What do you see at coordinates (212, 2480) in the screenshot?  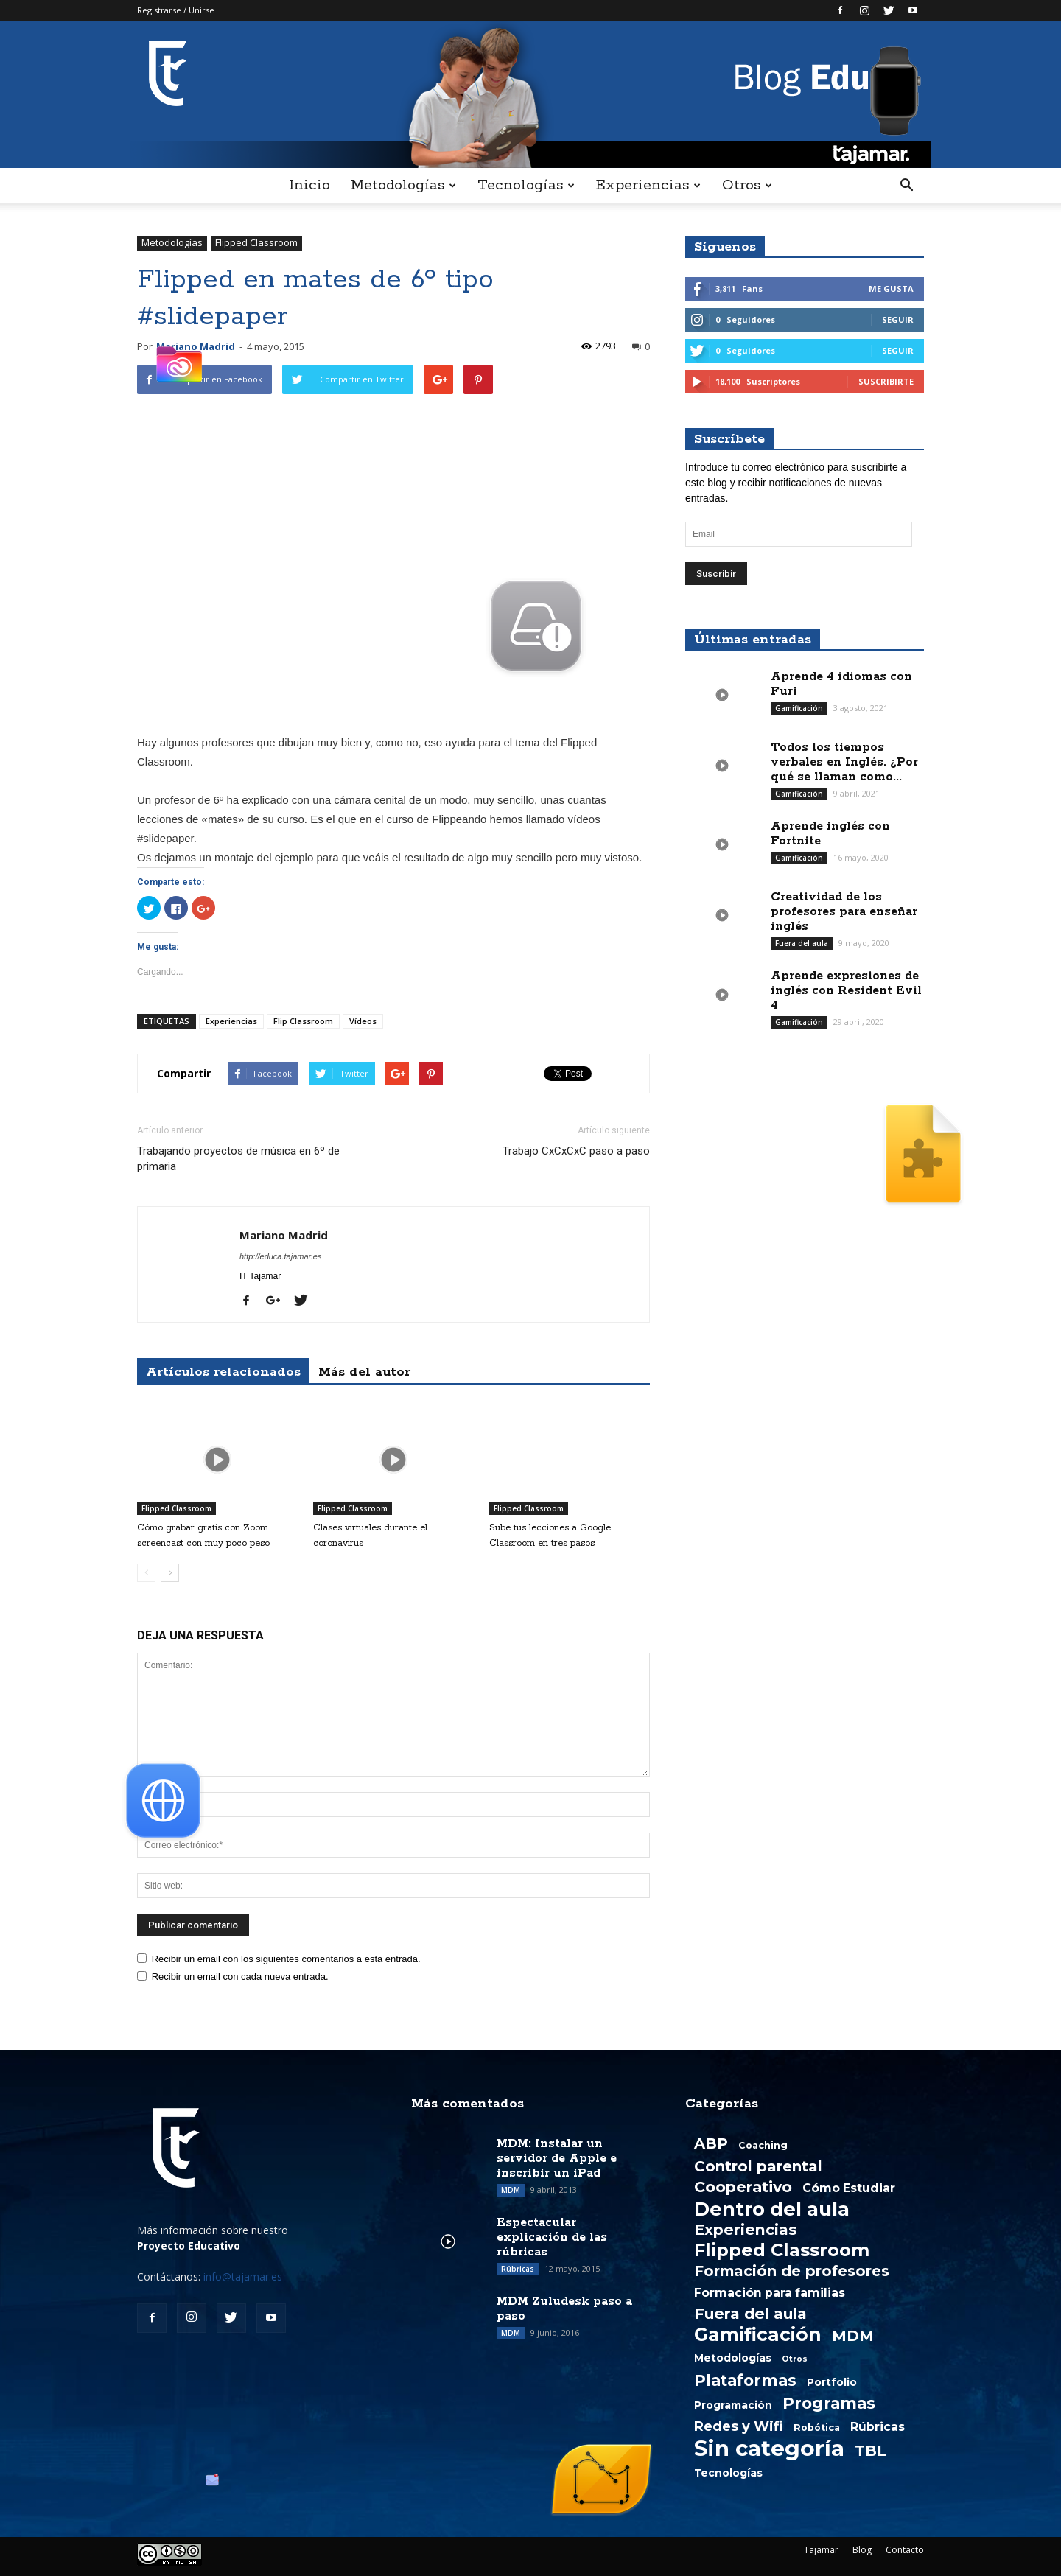 I see `send an email message` at bounding box center [212, 2480].